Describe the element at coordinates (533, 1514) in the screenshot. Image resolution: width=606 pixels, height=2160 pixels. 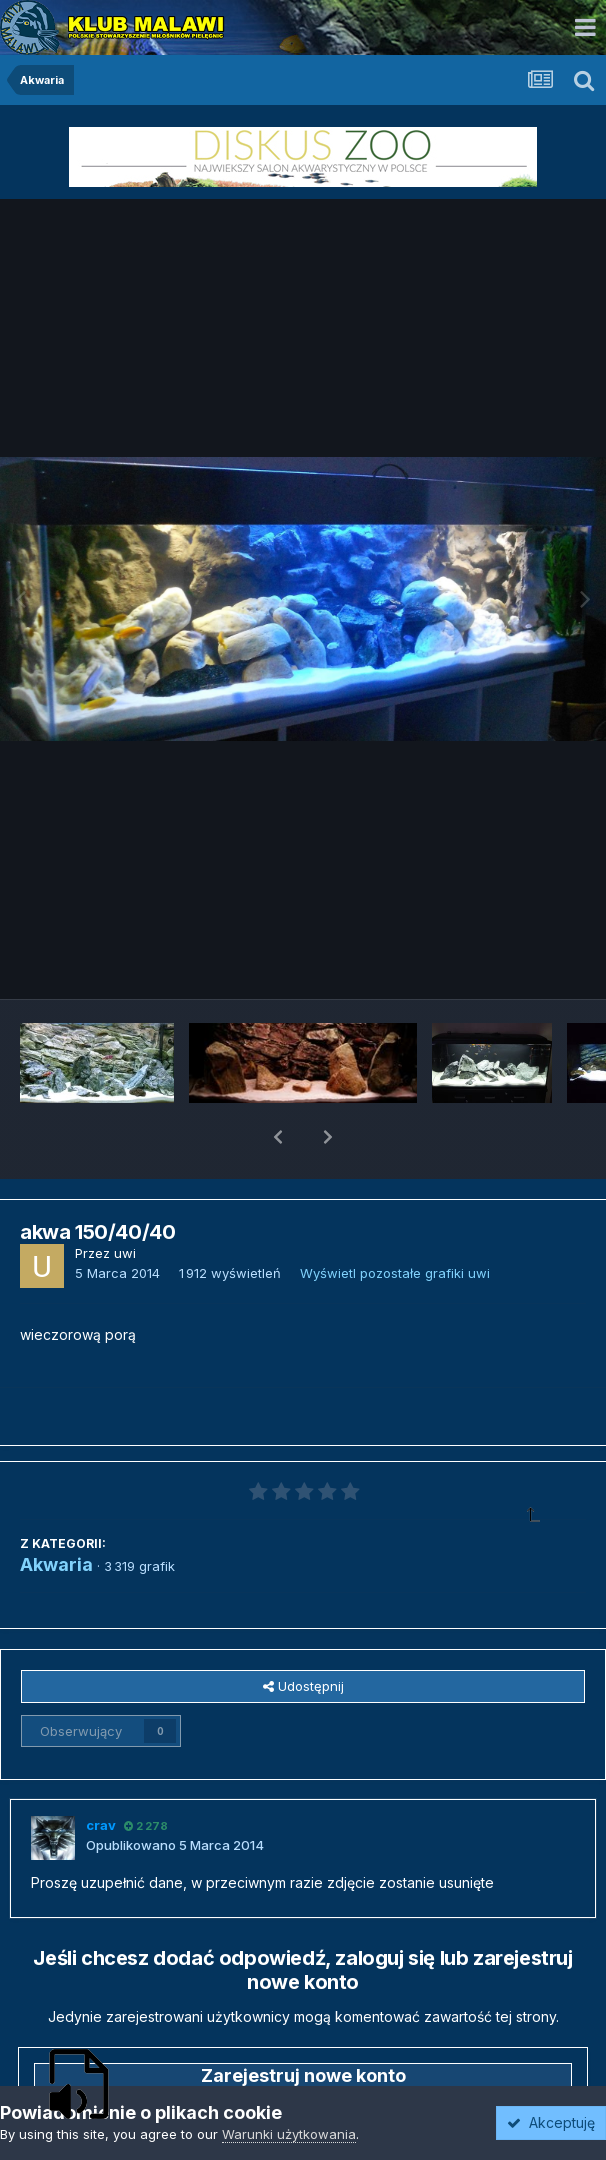
I see `go back and up to previous level` at that location.